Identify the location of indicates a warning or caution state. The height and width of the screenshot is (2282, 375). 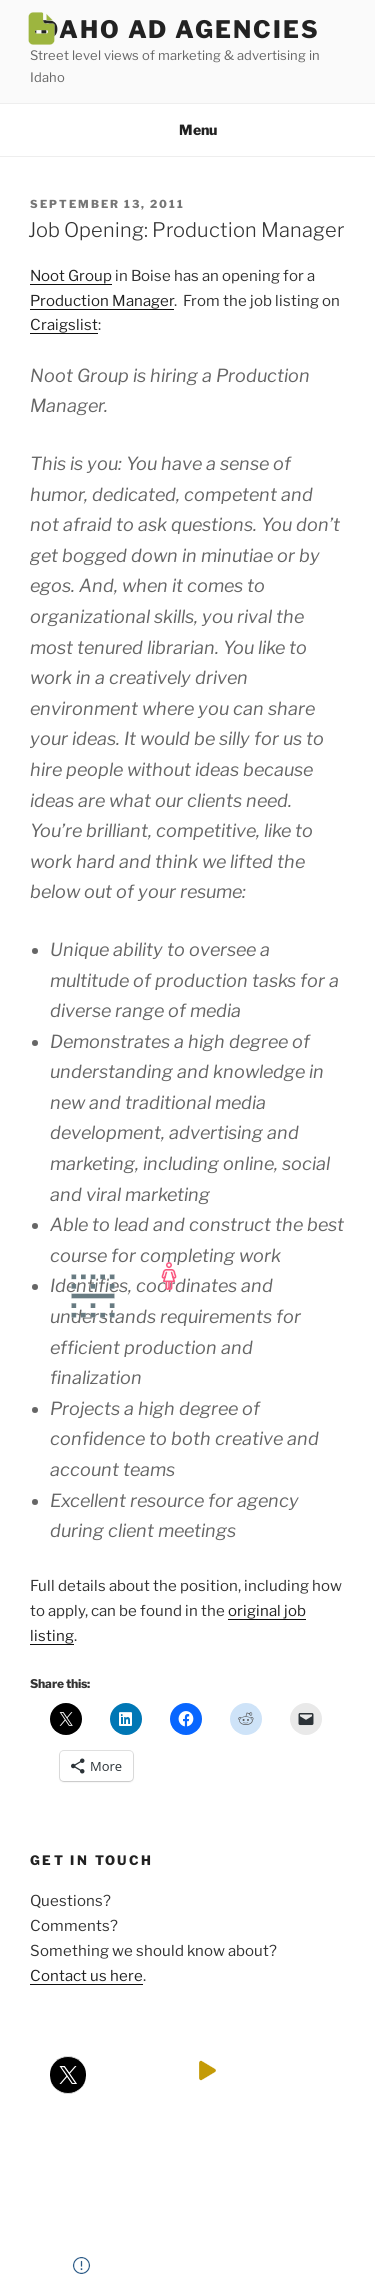
(81, 2265).